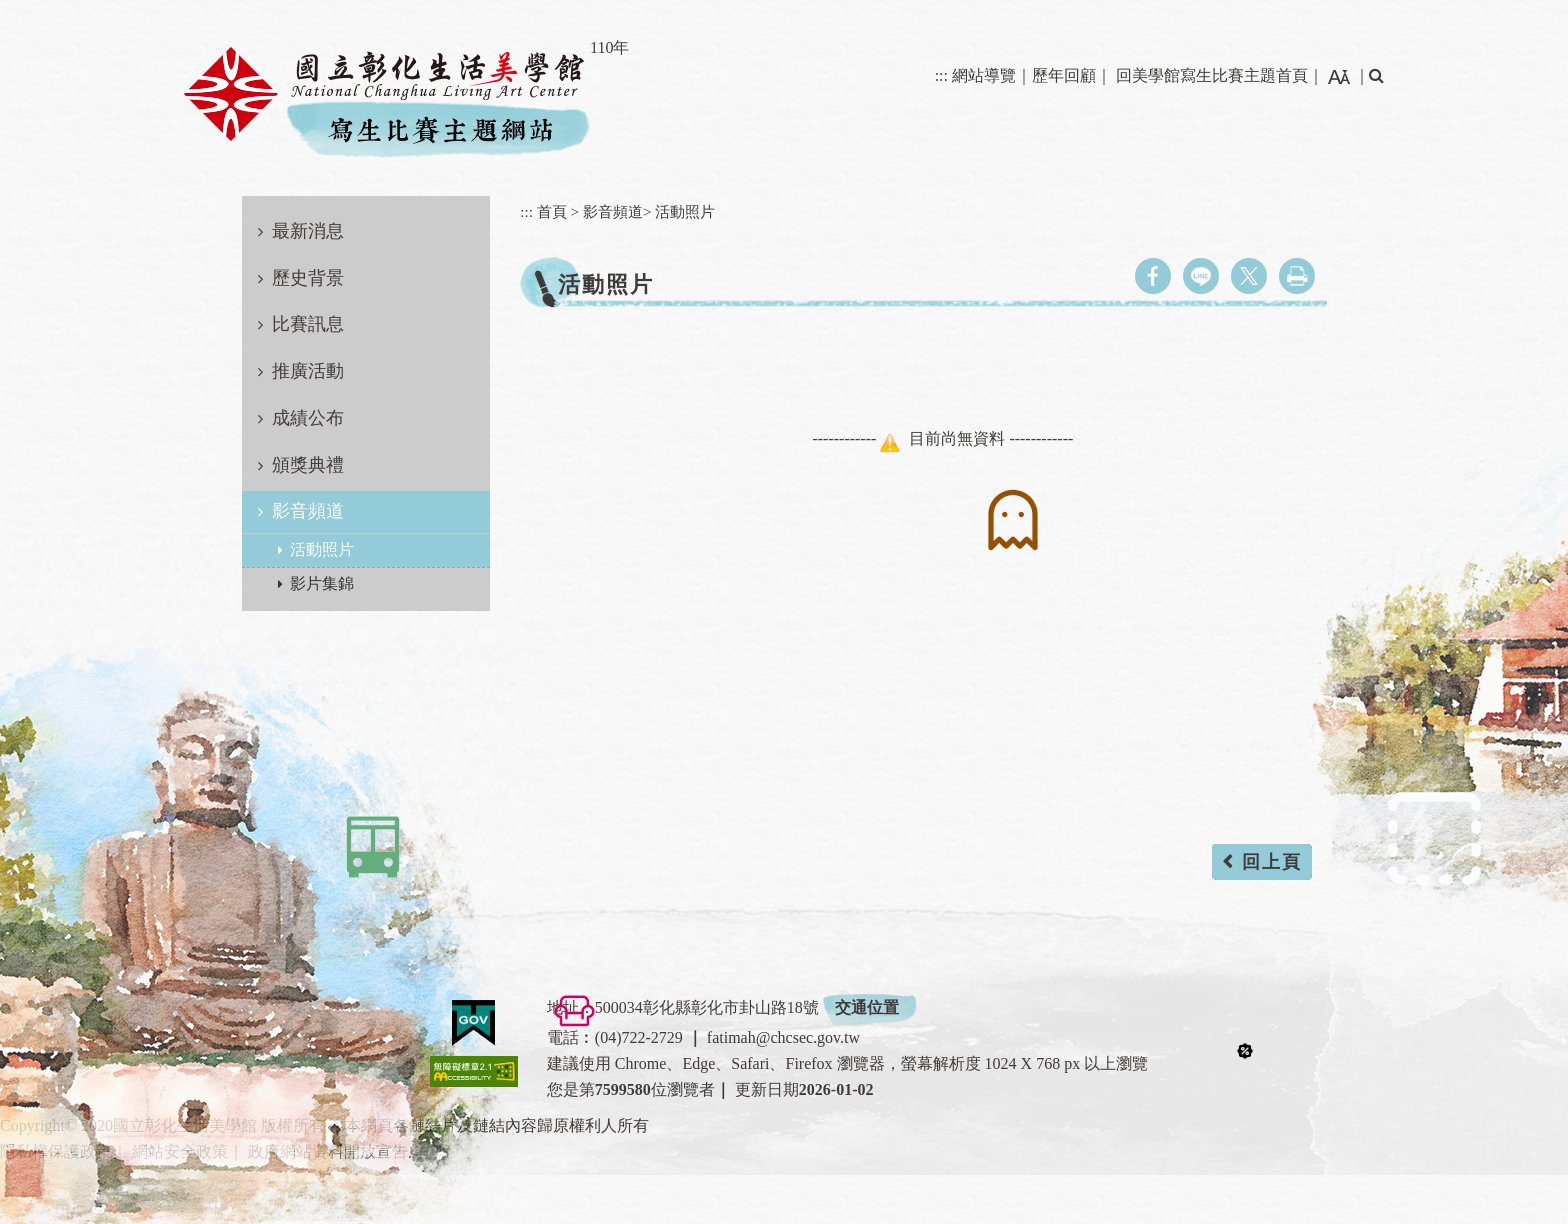 Image resolution: width=1568 pixels, height=1224 pixels. I want to click on expand content to fill available space, so click(1434, 838).